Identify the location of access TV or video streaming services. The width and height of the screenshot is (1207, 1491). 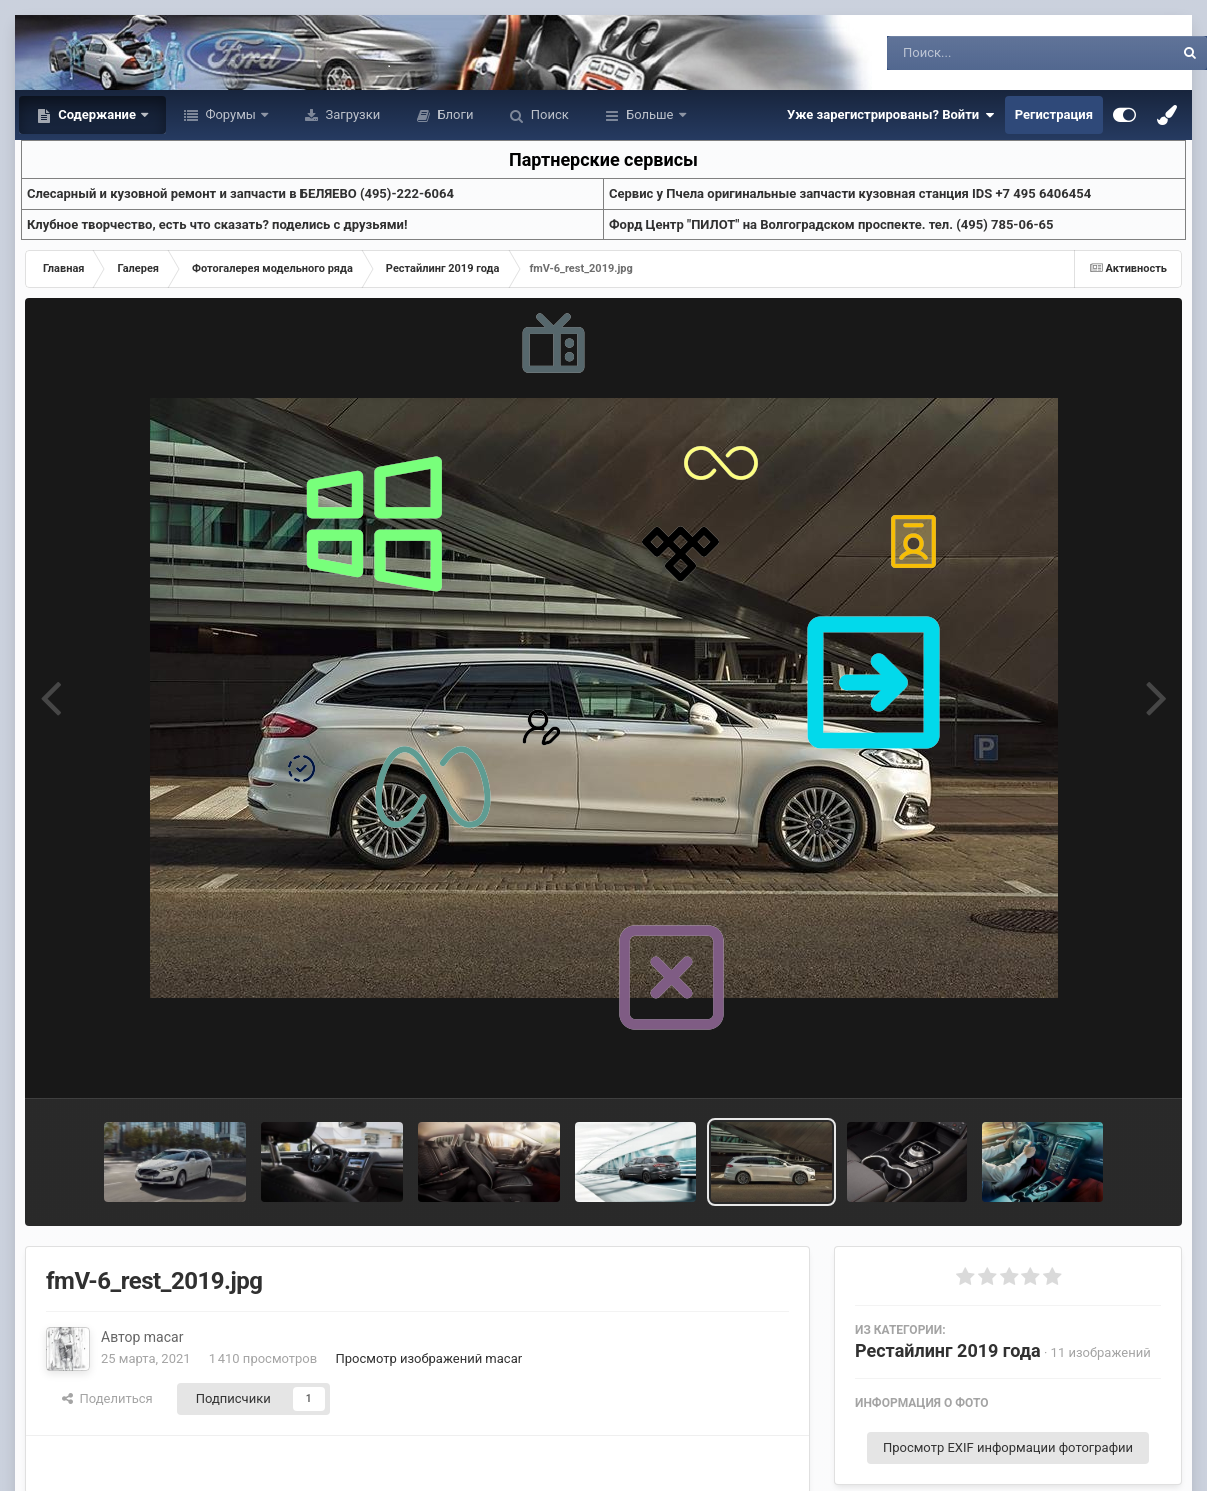
(553, 346).